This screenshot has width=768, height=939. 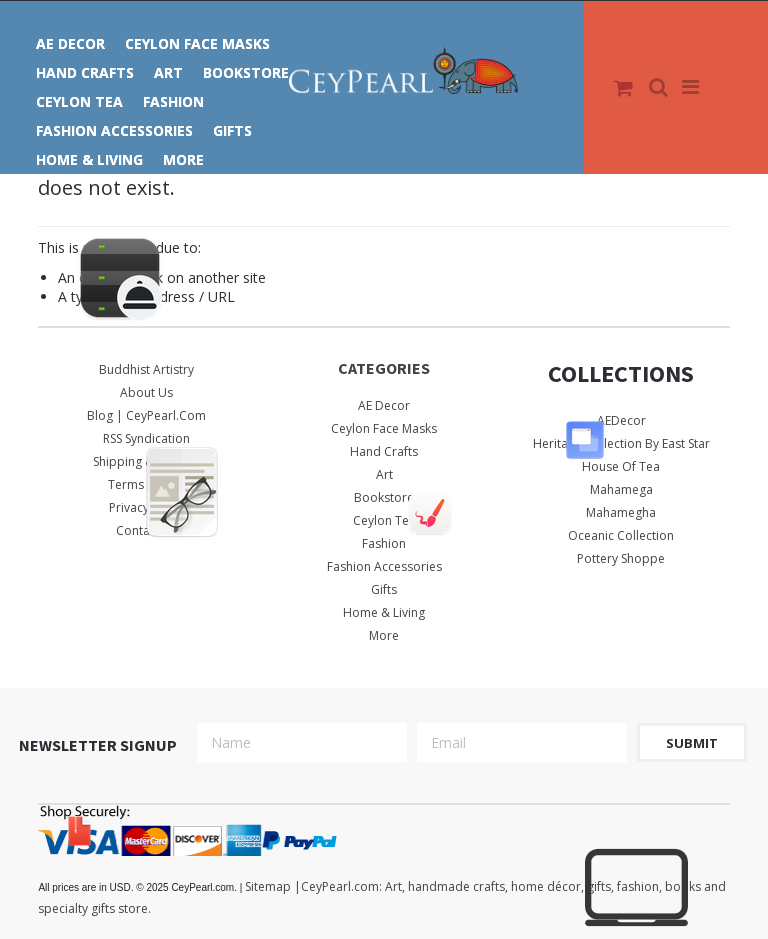 I want to click on indicates laptop or portable computer device, so click(x=636, y=887).